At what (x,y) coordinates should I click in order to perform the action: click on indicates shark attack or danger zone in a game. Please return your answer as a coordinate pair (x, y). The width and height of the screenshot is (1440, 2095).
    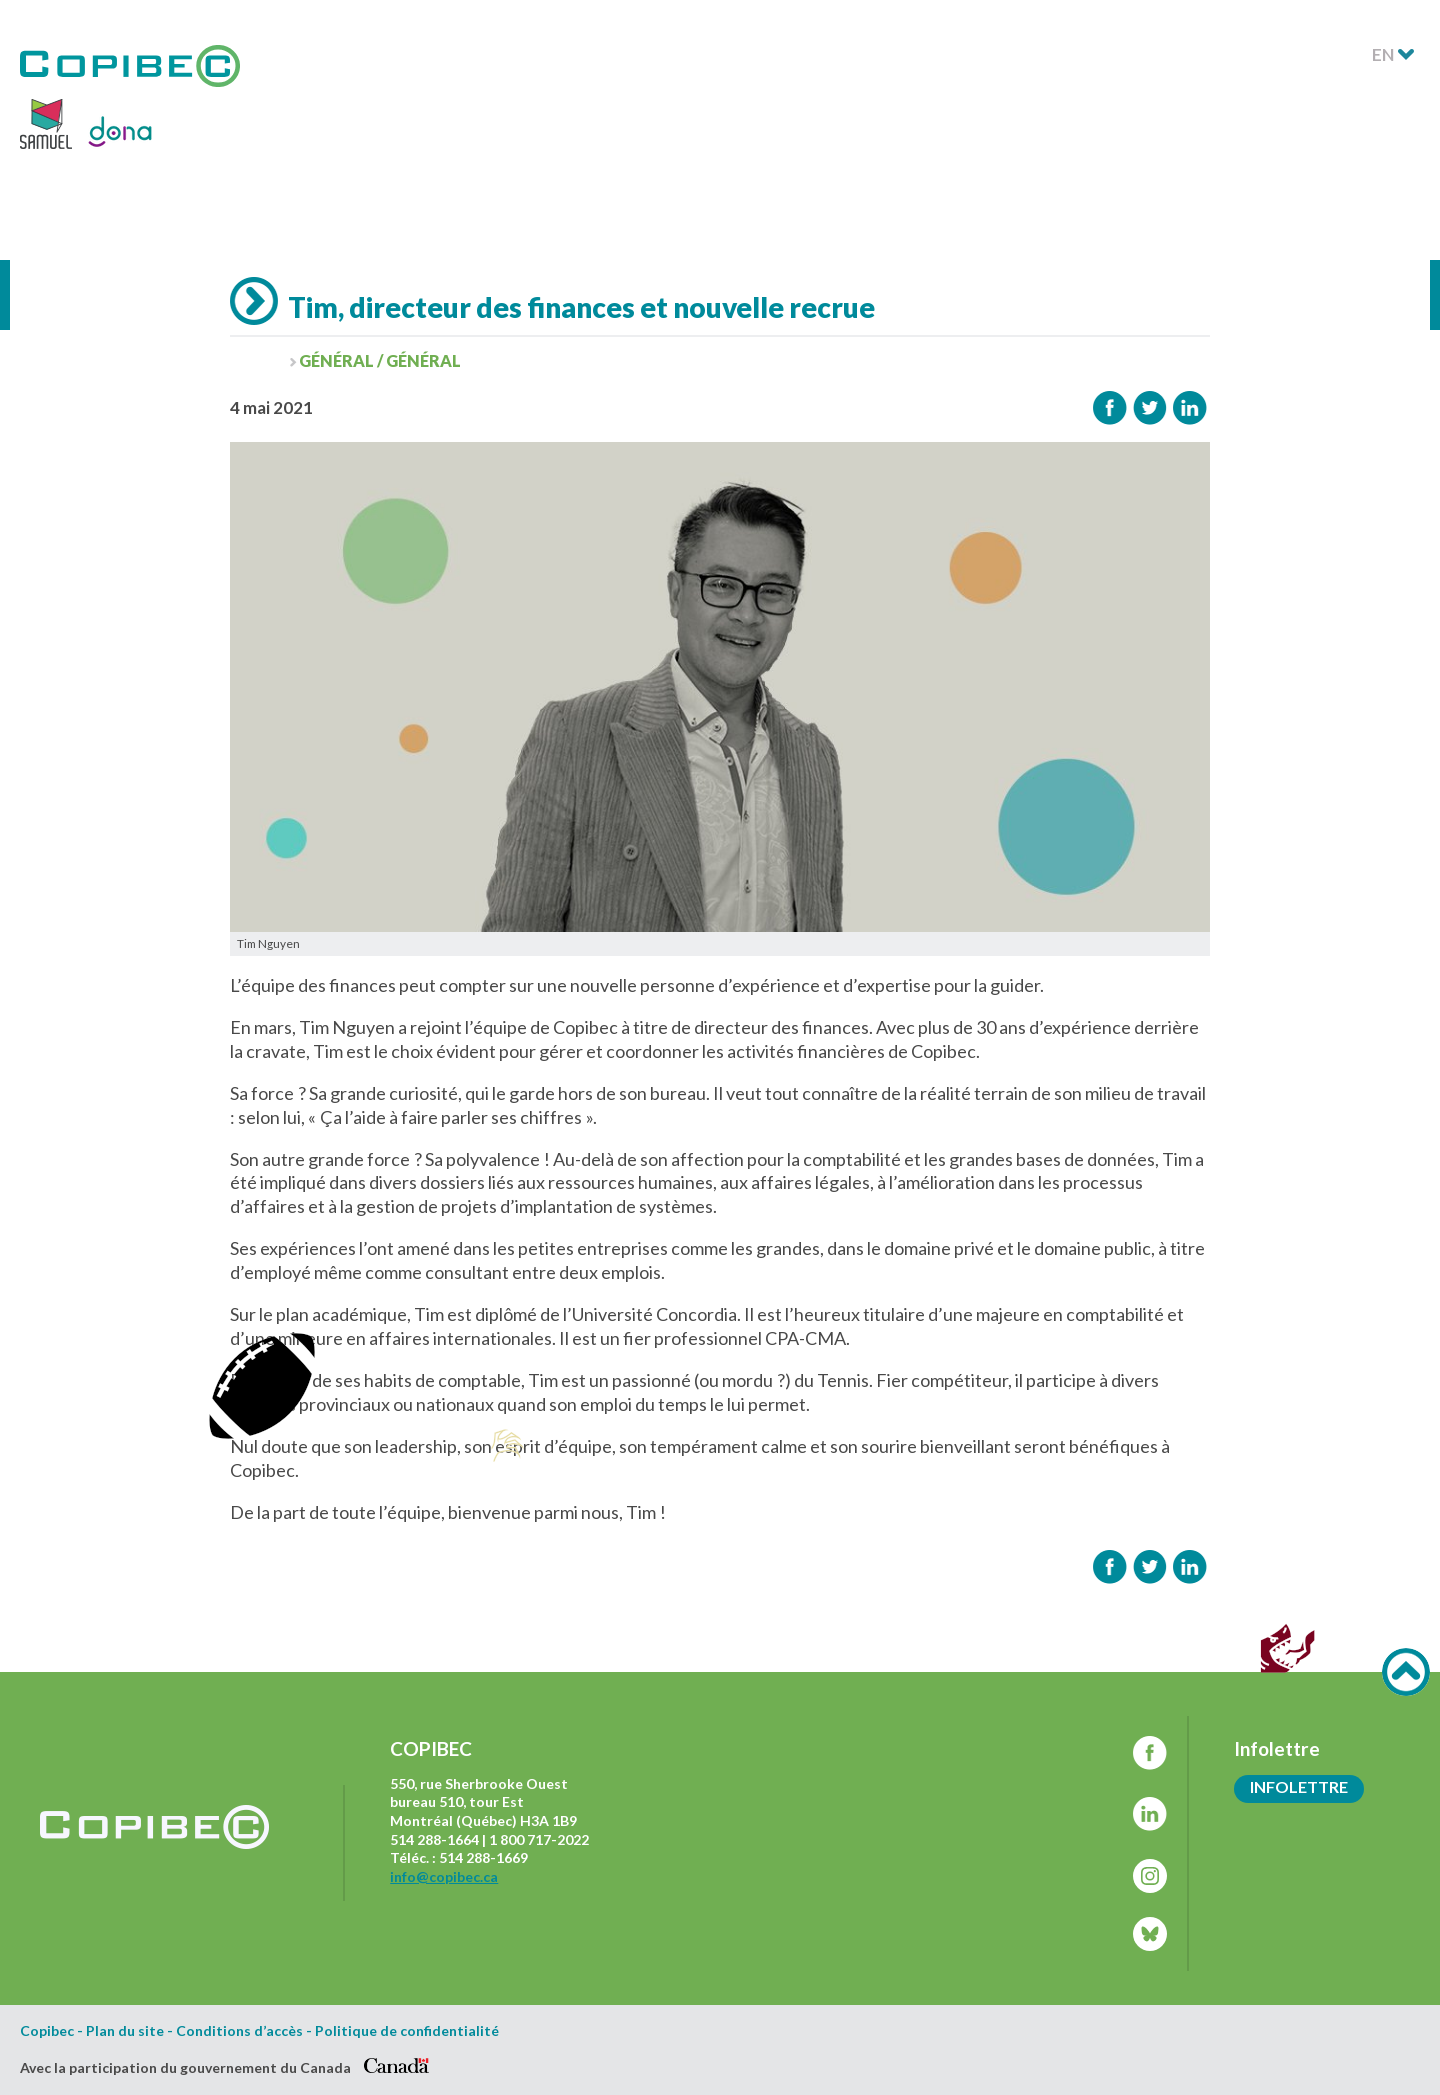
    Looking at the image, I should click on (1287, 1646).